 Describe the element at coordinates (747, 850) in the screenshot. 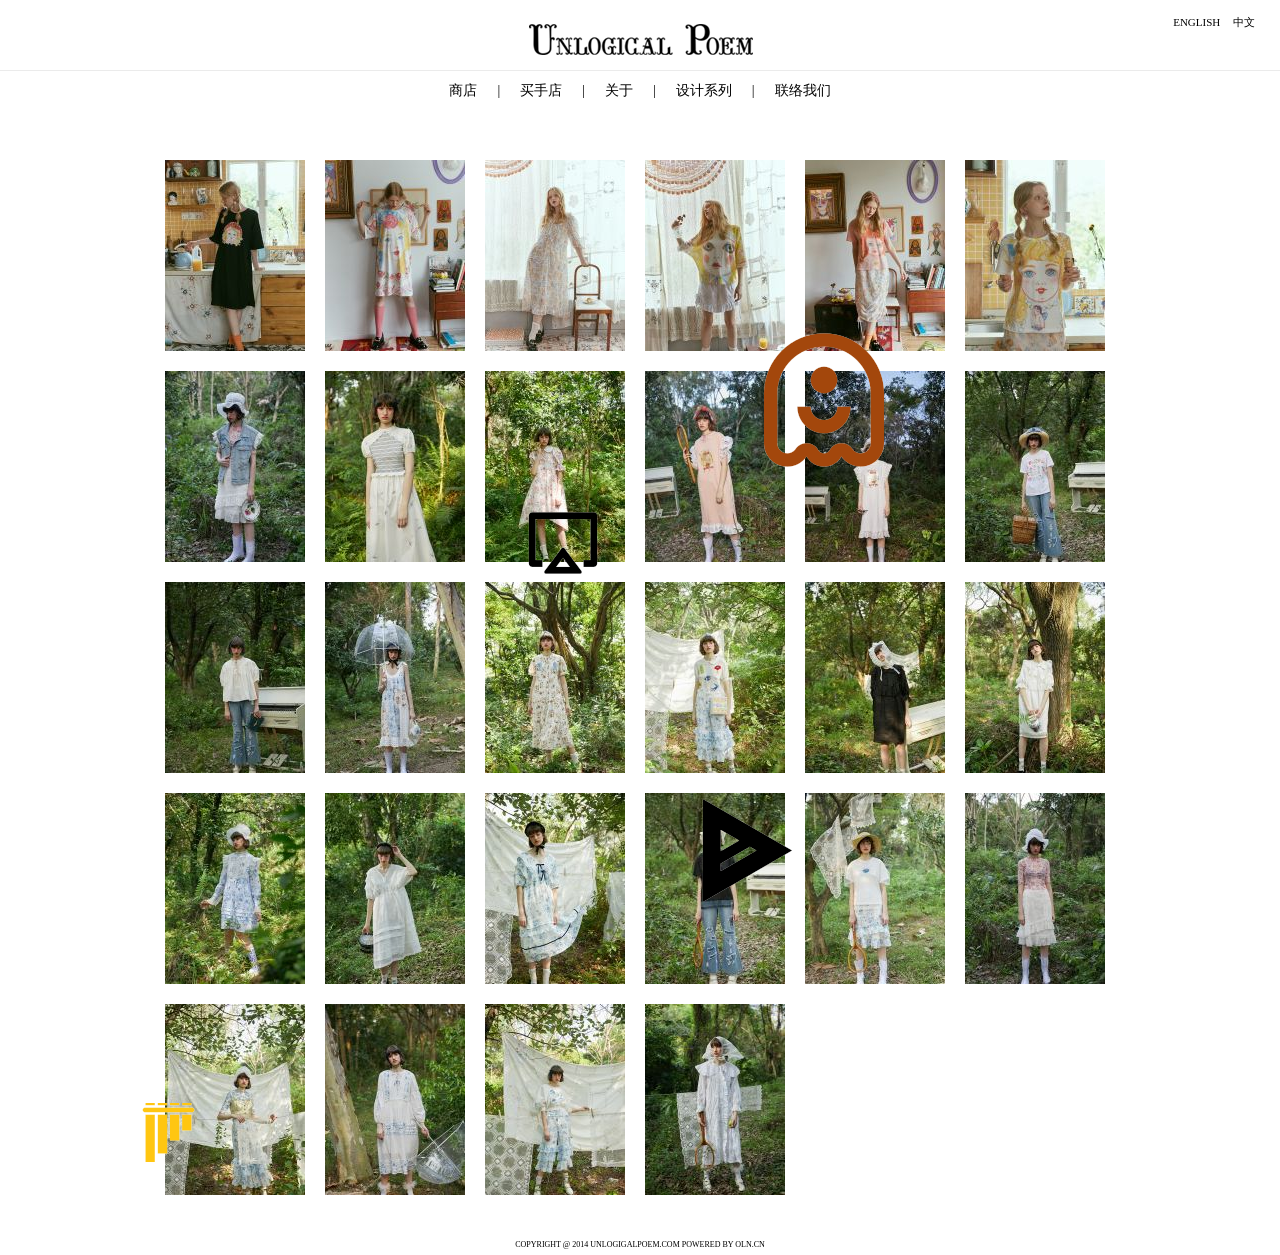

I see `open asciinema terminal recording player` at that location.